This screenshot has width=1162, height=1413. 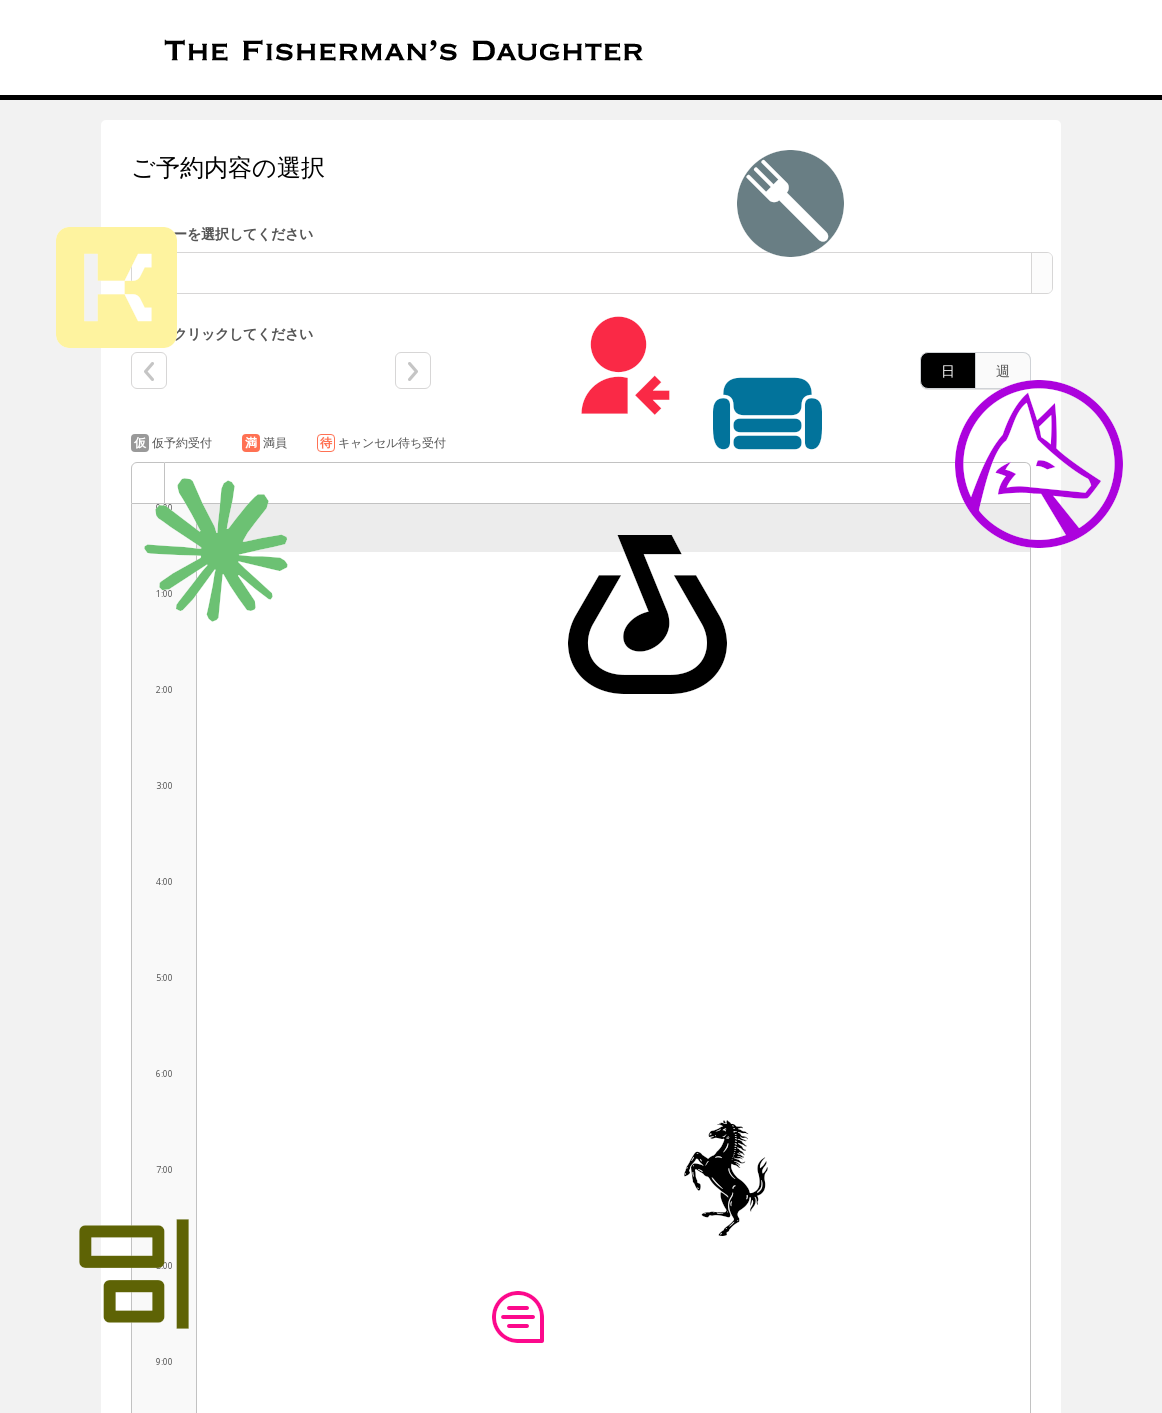 What do you see at coordinates (1039, 464) in the screenshot?
I see `open Wolfram Language application` at bounding box center [1039, 464].